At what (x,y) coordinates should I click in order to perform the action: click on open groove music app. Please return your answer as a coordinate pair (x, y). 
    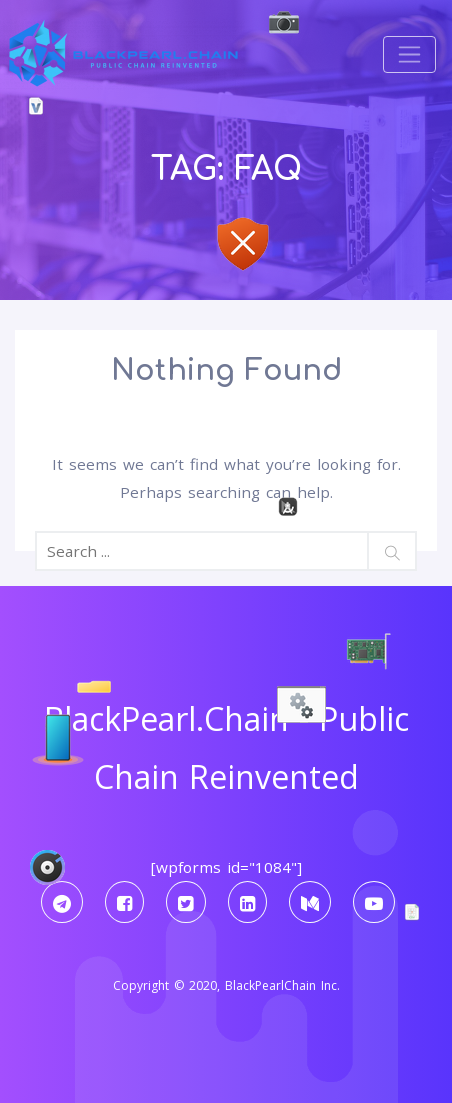
    Looking at the image, I should click on (47, 867).